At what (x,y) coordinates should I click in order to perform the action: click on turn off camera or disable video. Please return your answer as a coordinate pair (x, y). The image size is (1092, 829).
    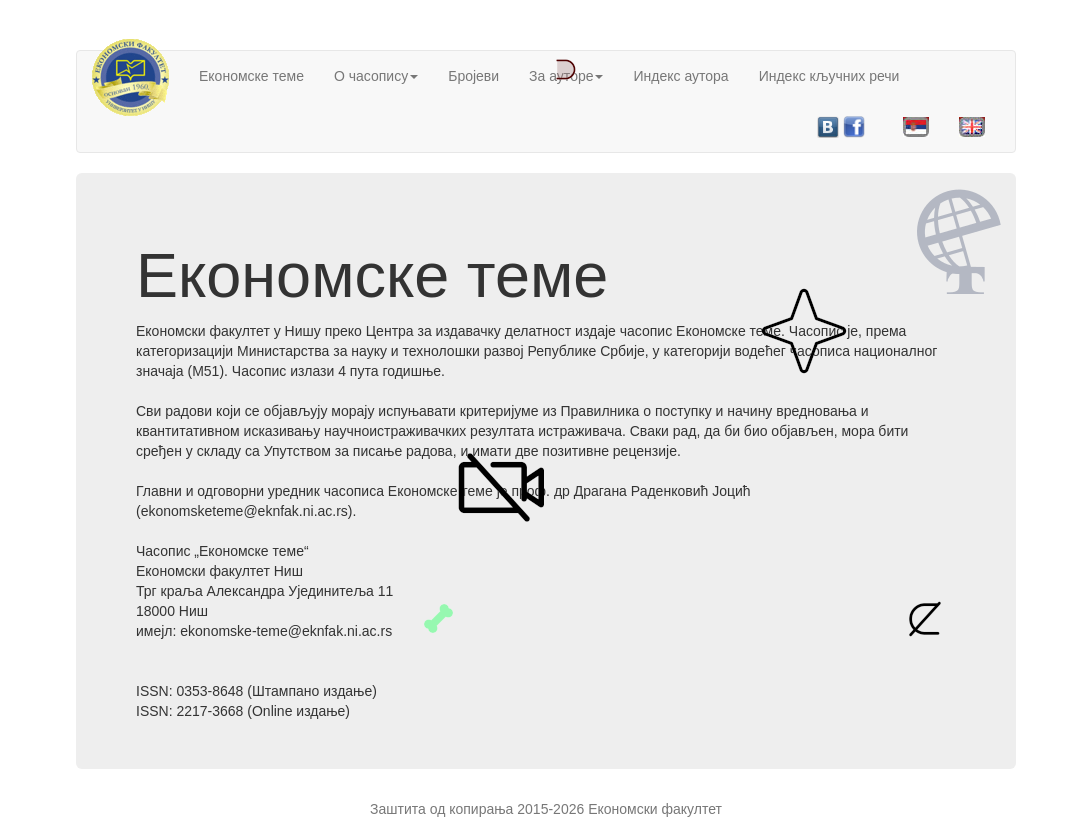
    Looking at the image, I should click on (498, 487).